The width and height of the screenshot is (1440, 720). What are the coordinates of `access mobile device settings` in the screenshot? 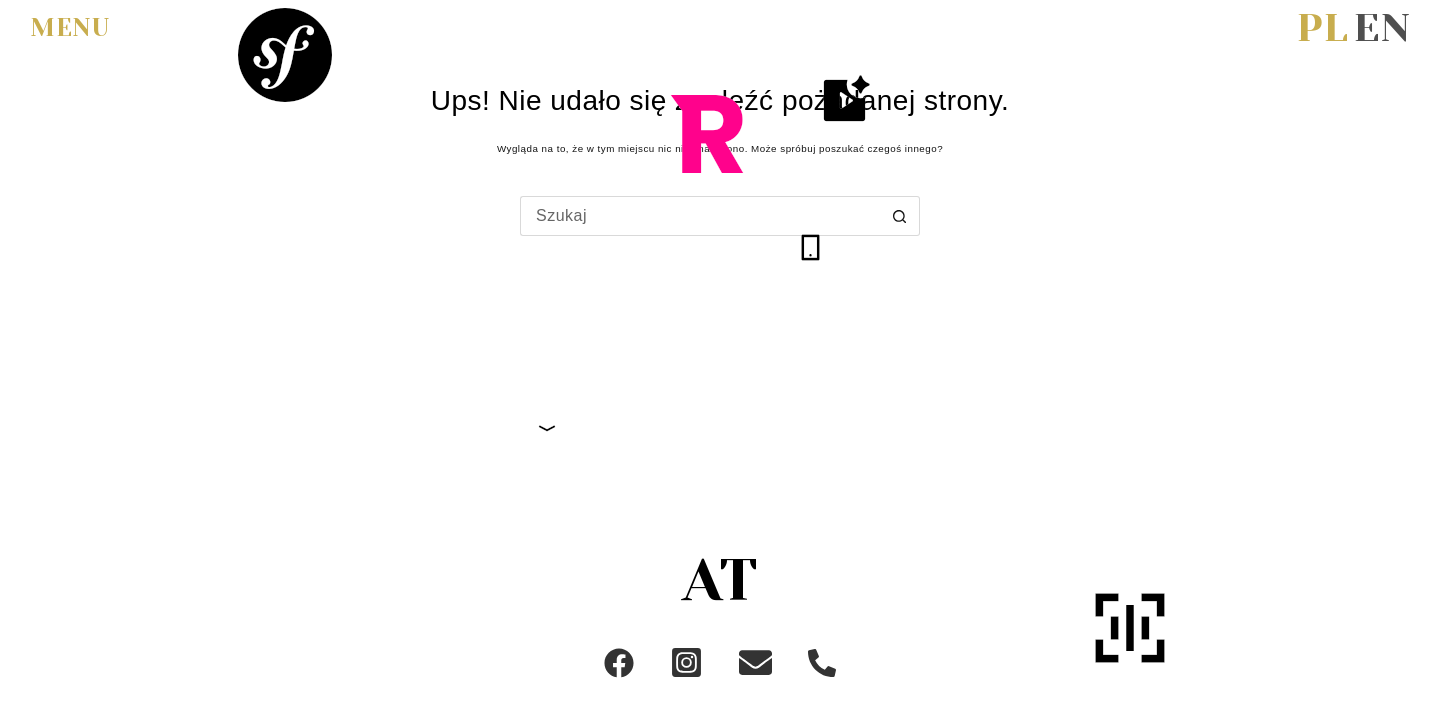 It's located at (810, 247).